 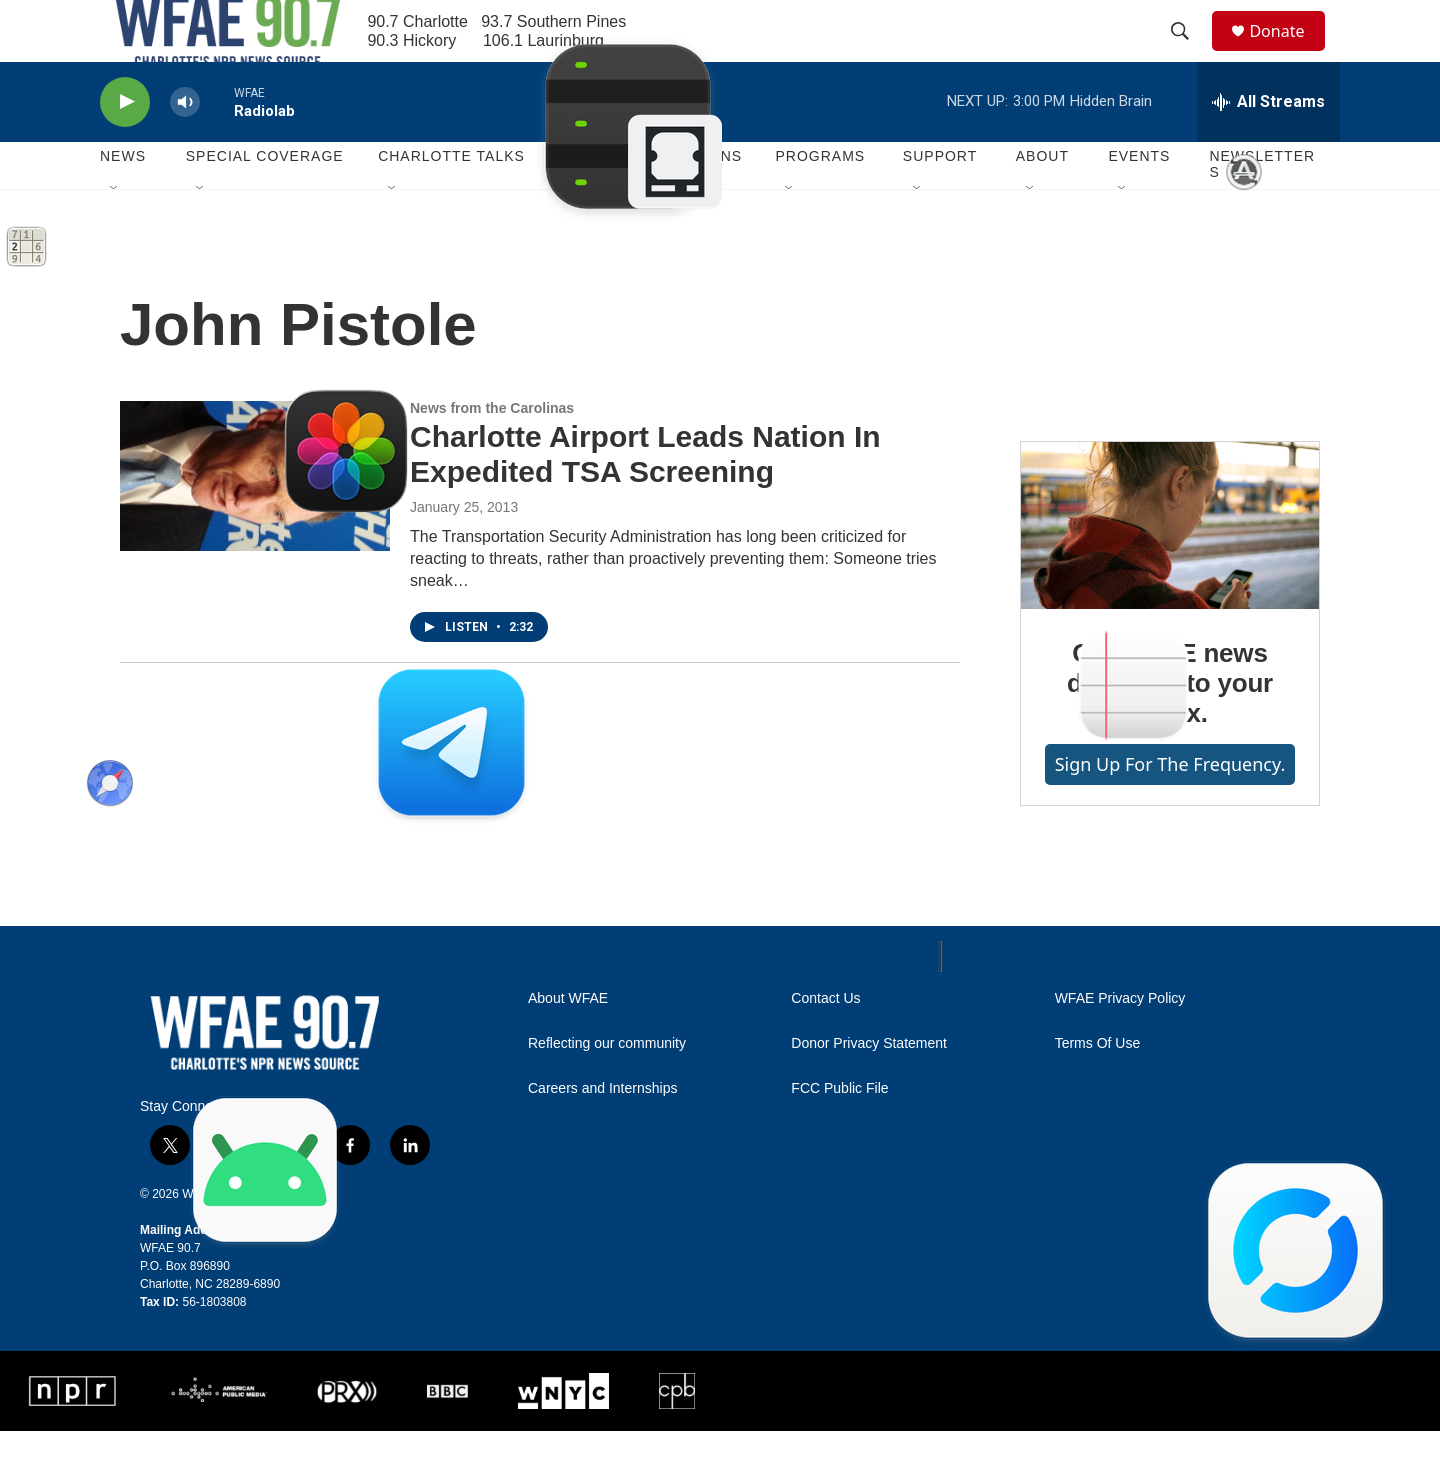 I want to click on open rustdesk remote desktop application, so click(x=1295, y=1250).